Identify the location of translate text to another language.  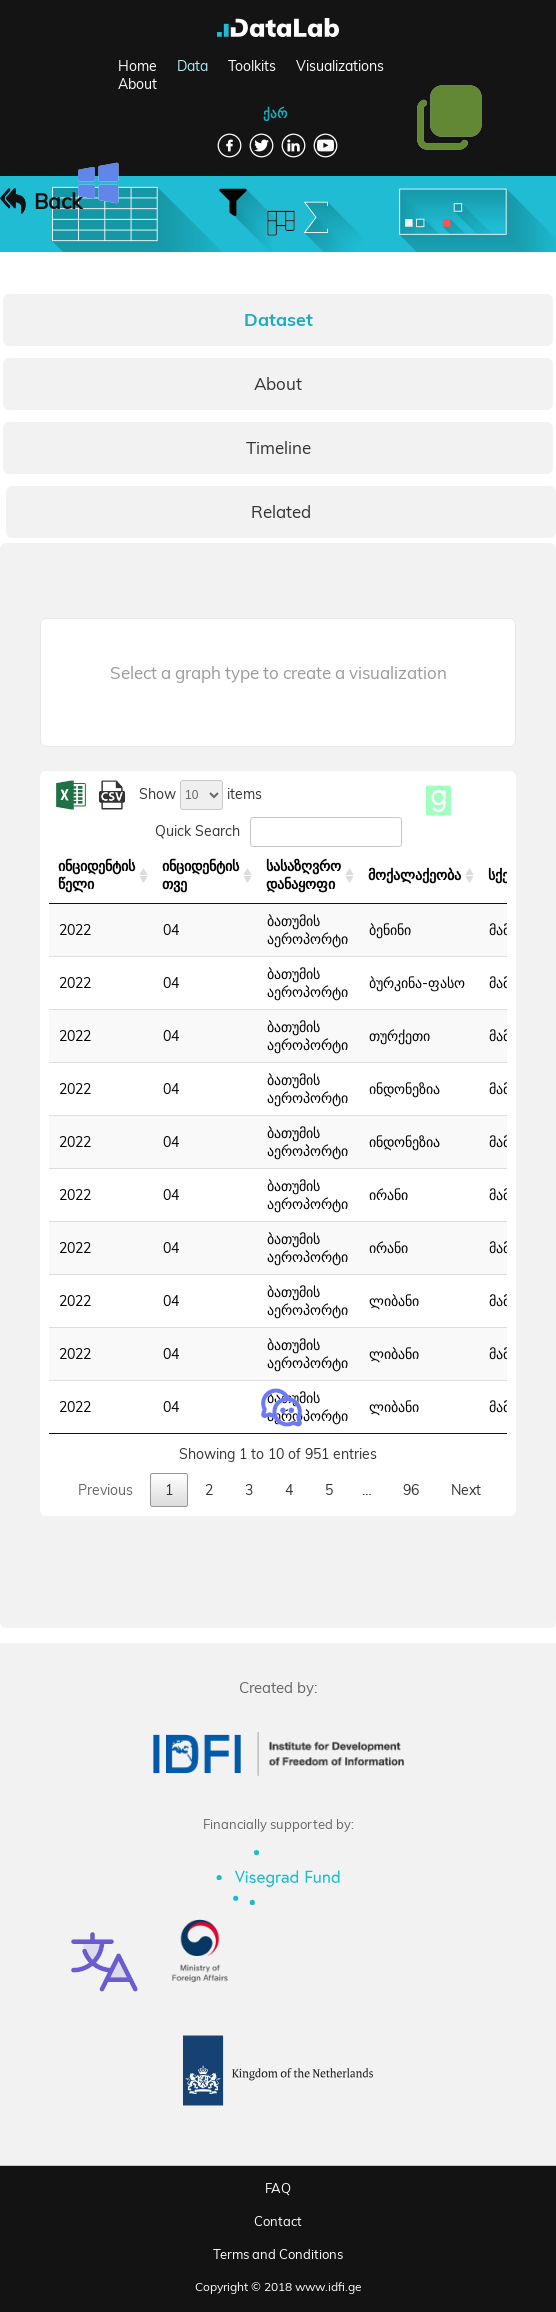
(102, 1963).